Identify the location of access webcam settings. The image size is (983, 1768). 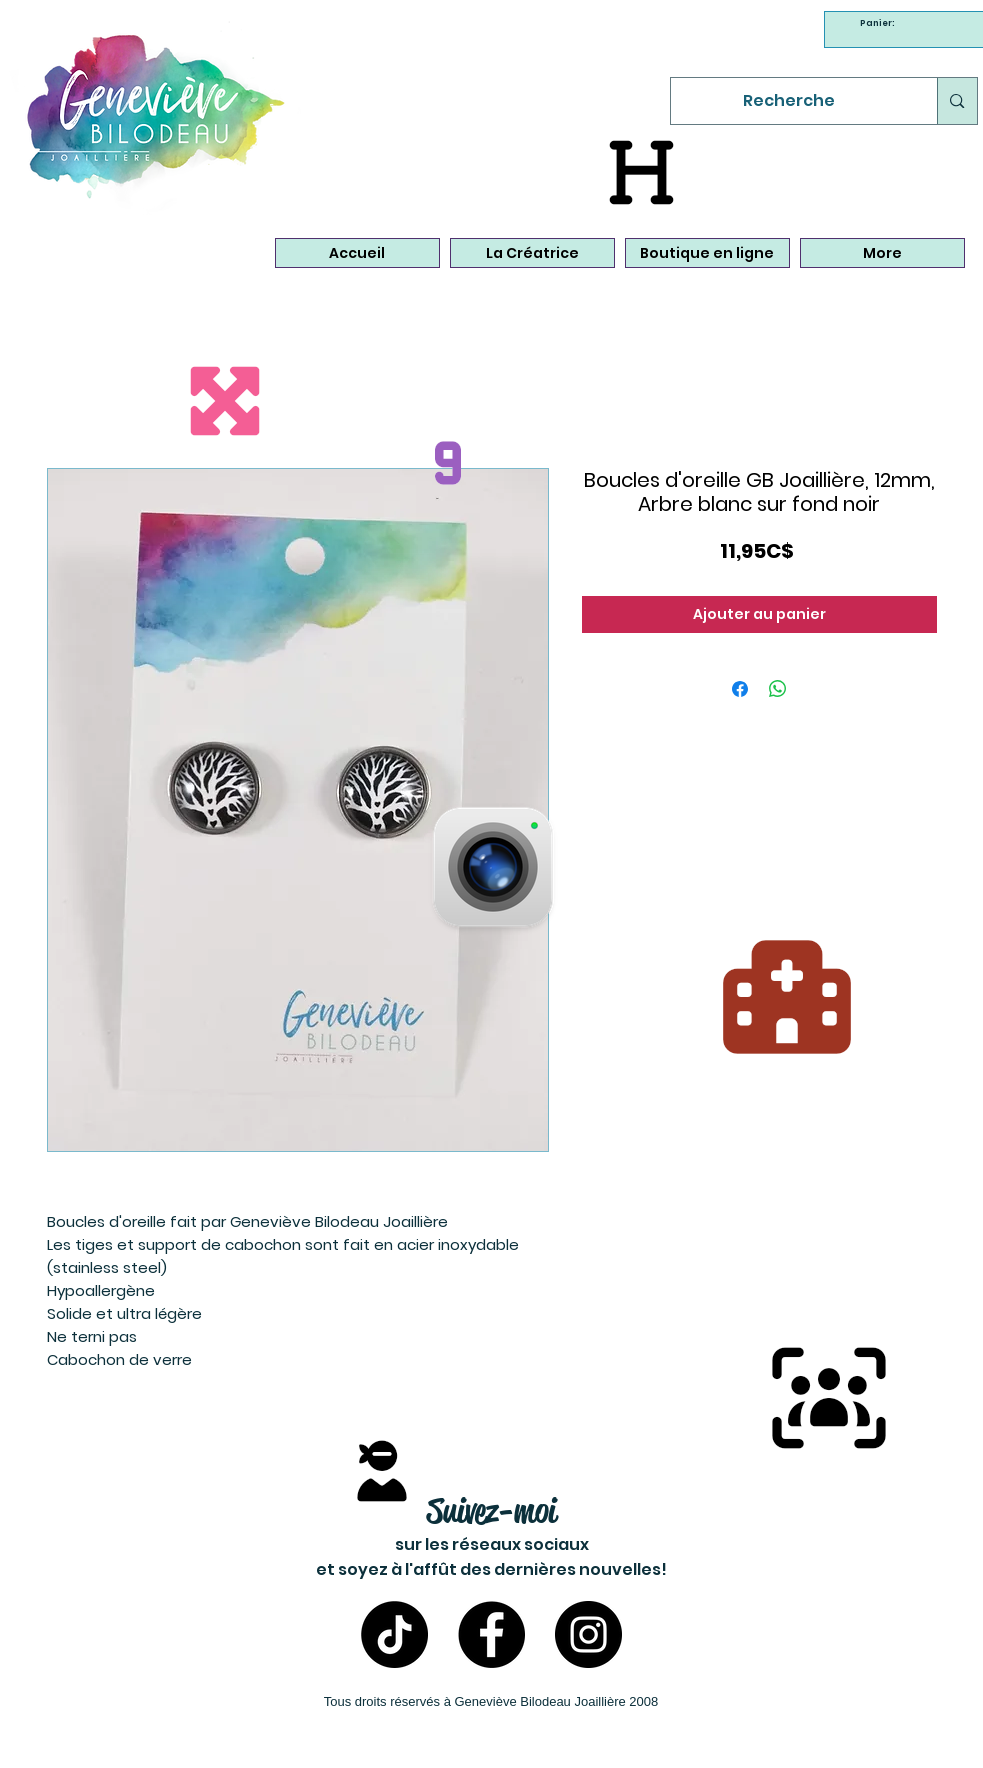
(493, 867).